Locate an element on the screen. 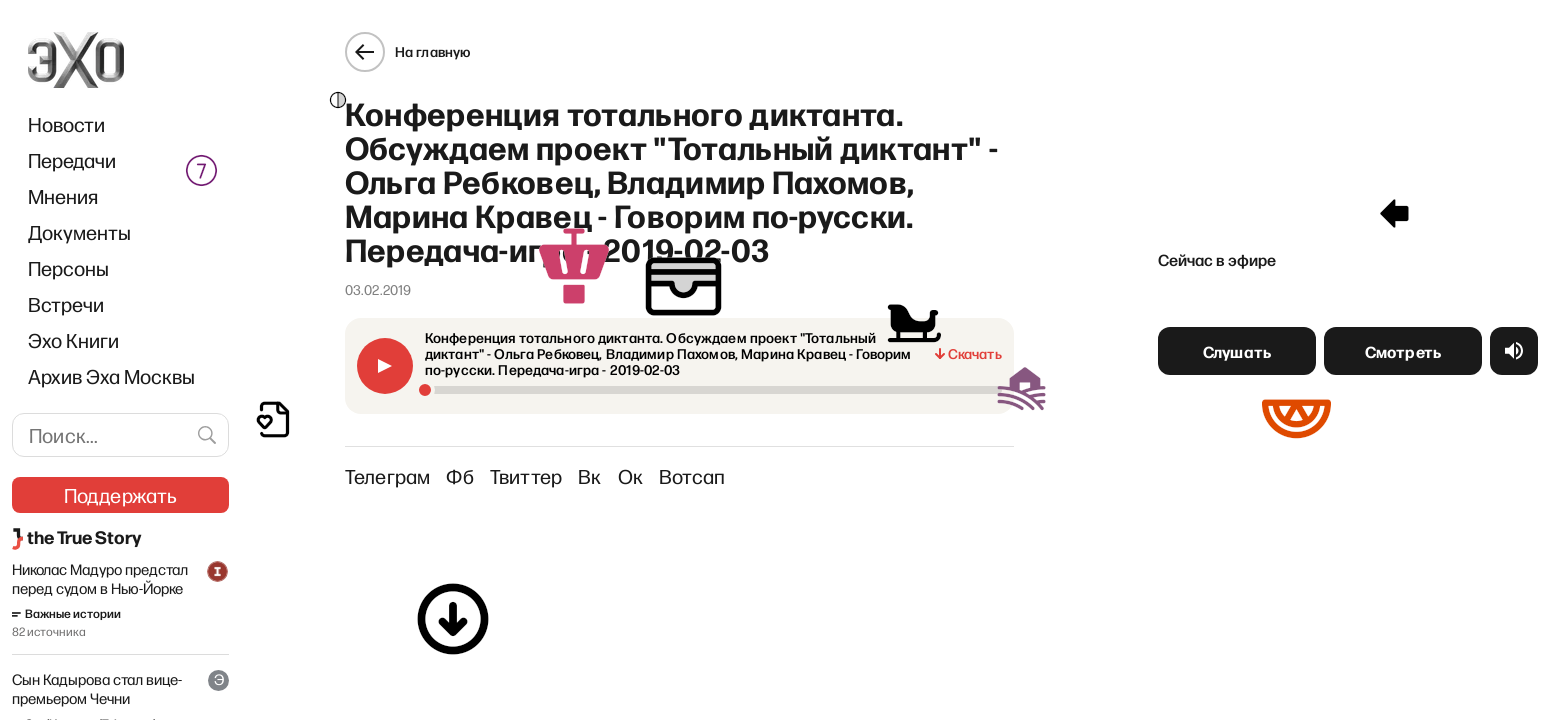  indicates citrus or fruit-related content is located at coordinates (1296, 413).